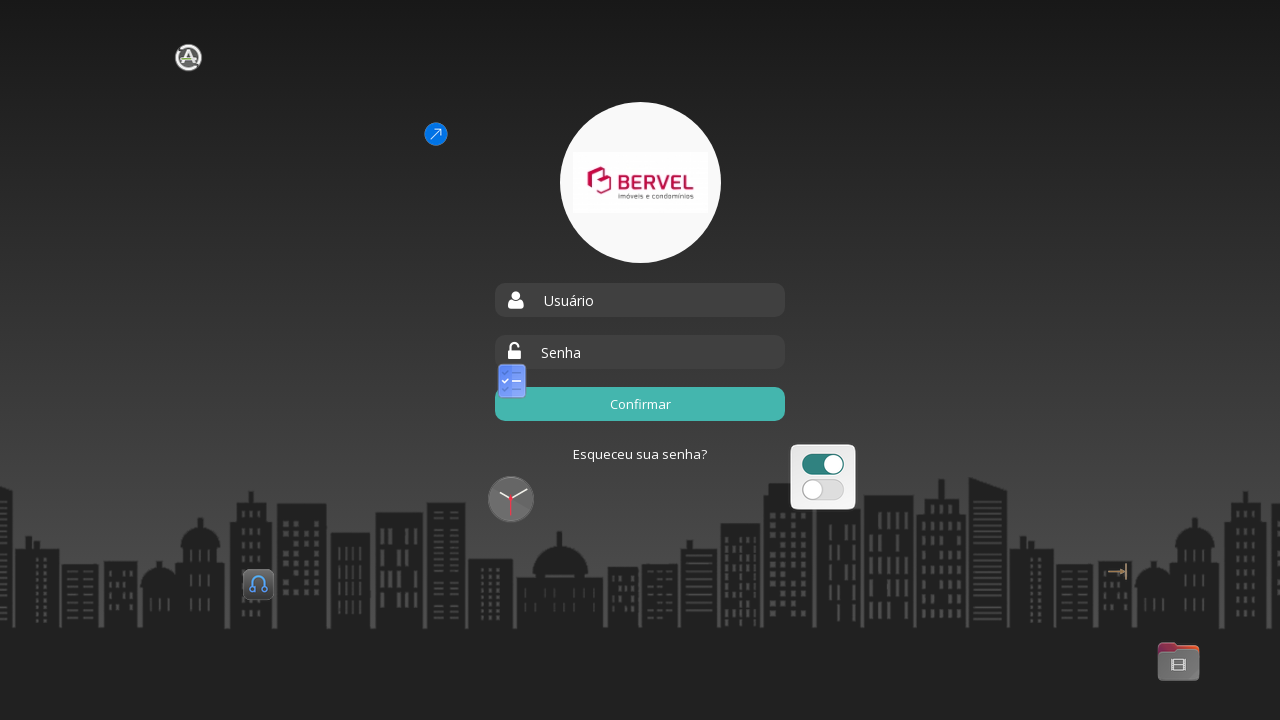 The height and width of the screenshot is (720, 1280). Describe the element at coordinates (823, 477) in the screenshot. I see `open gnome tweaks to customize desktop settings` at that location.